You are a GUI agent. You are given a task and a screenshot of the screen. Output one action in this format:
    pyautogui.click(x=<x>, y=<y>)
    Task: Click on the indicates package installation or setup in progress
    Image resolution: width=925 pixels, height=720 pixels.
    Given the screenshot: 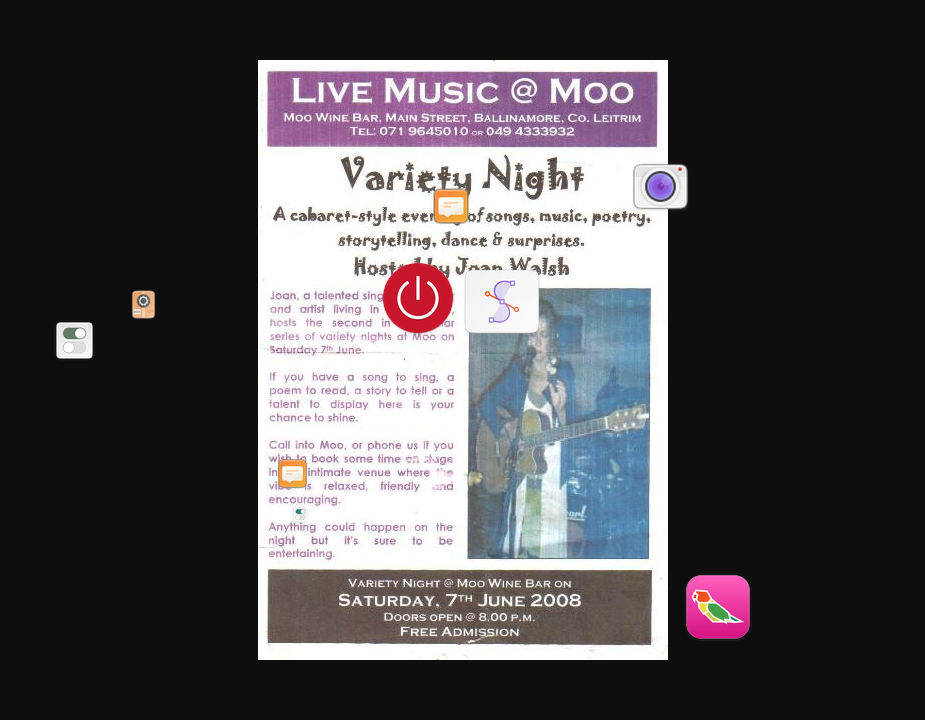 What is the action you would take?
    pyautogui.click(x=143, y=304)
    